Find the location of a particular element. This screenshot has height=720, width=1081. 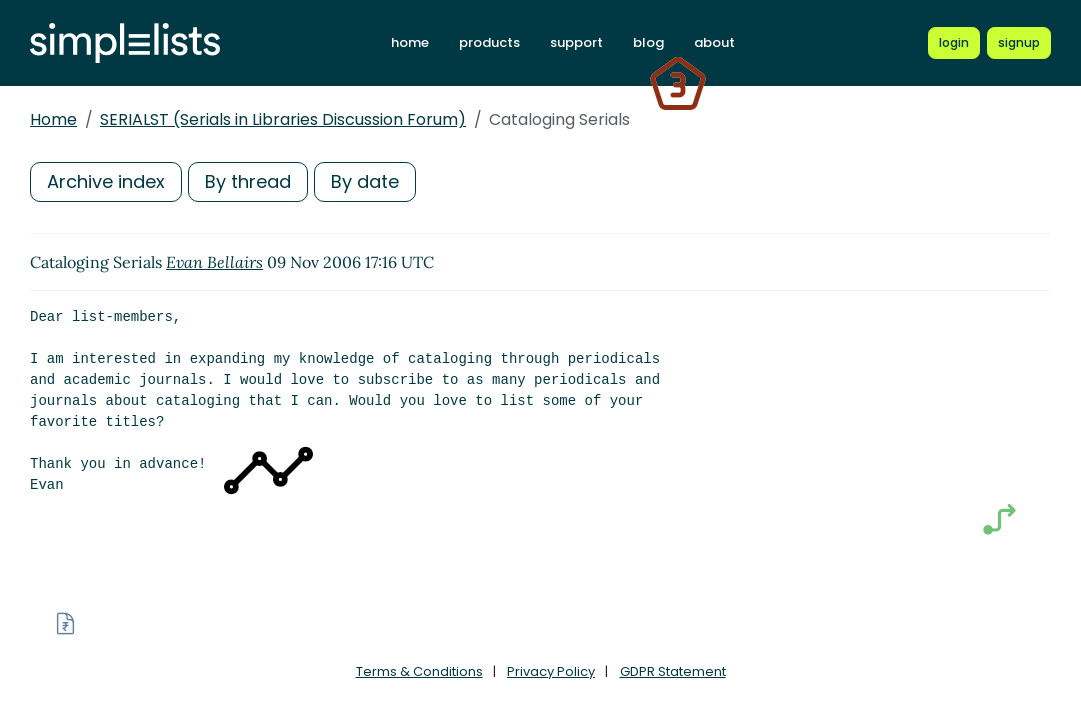

step 3 in a multi-step process is located at coordinates (678, 85).